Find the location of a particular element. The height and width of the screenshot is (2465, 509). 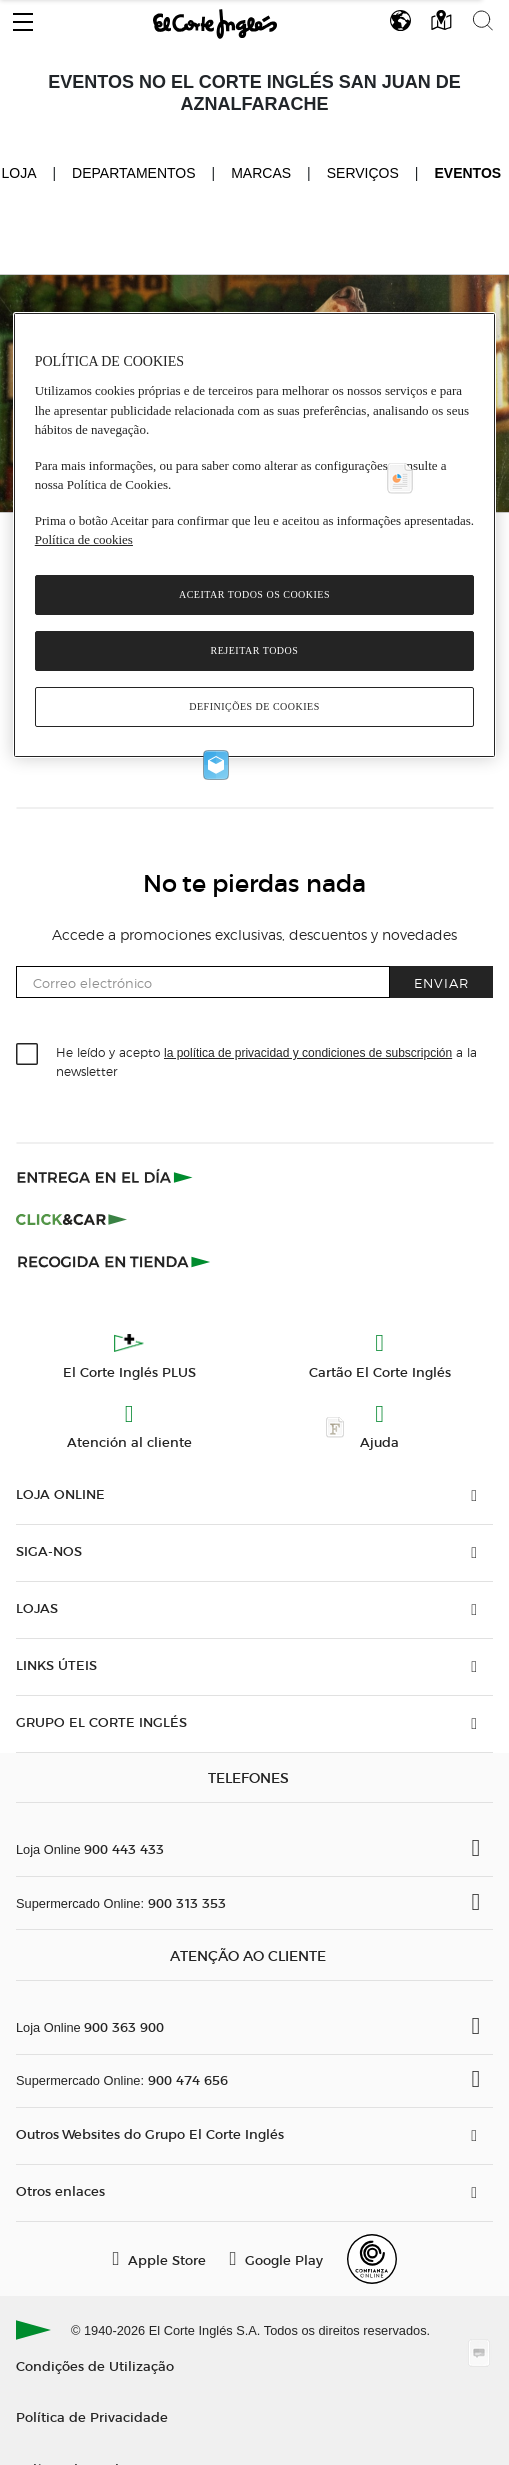

a fortran source code file is located at coordinates (335, 1427).